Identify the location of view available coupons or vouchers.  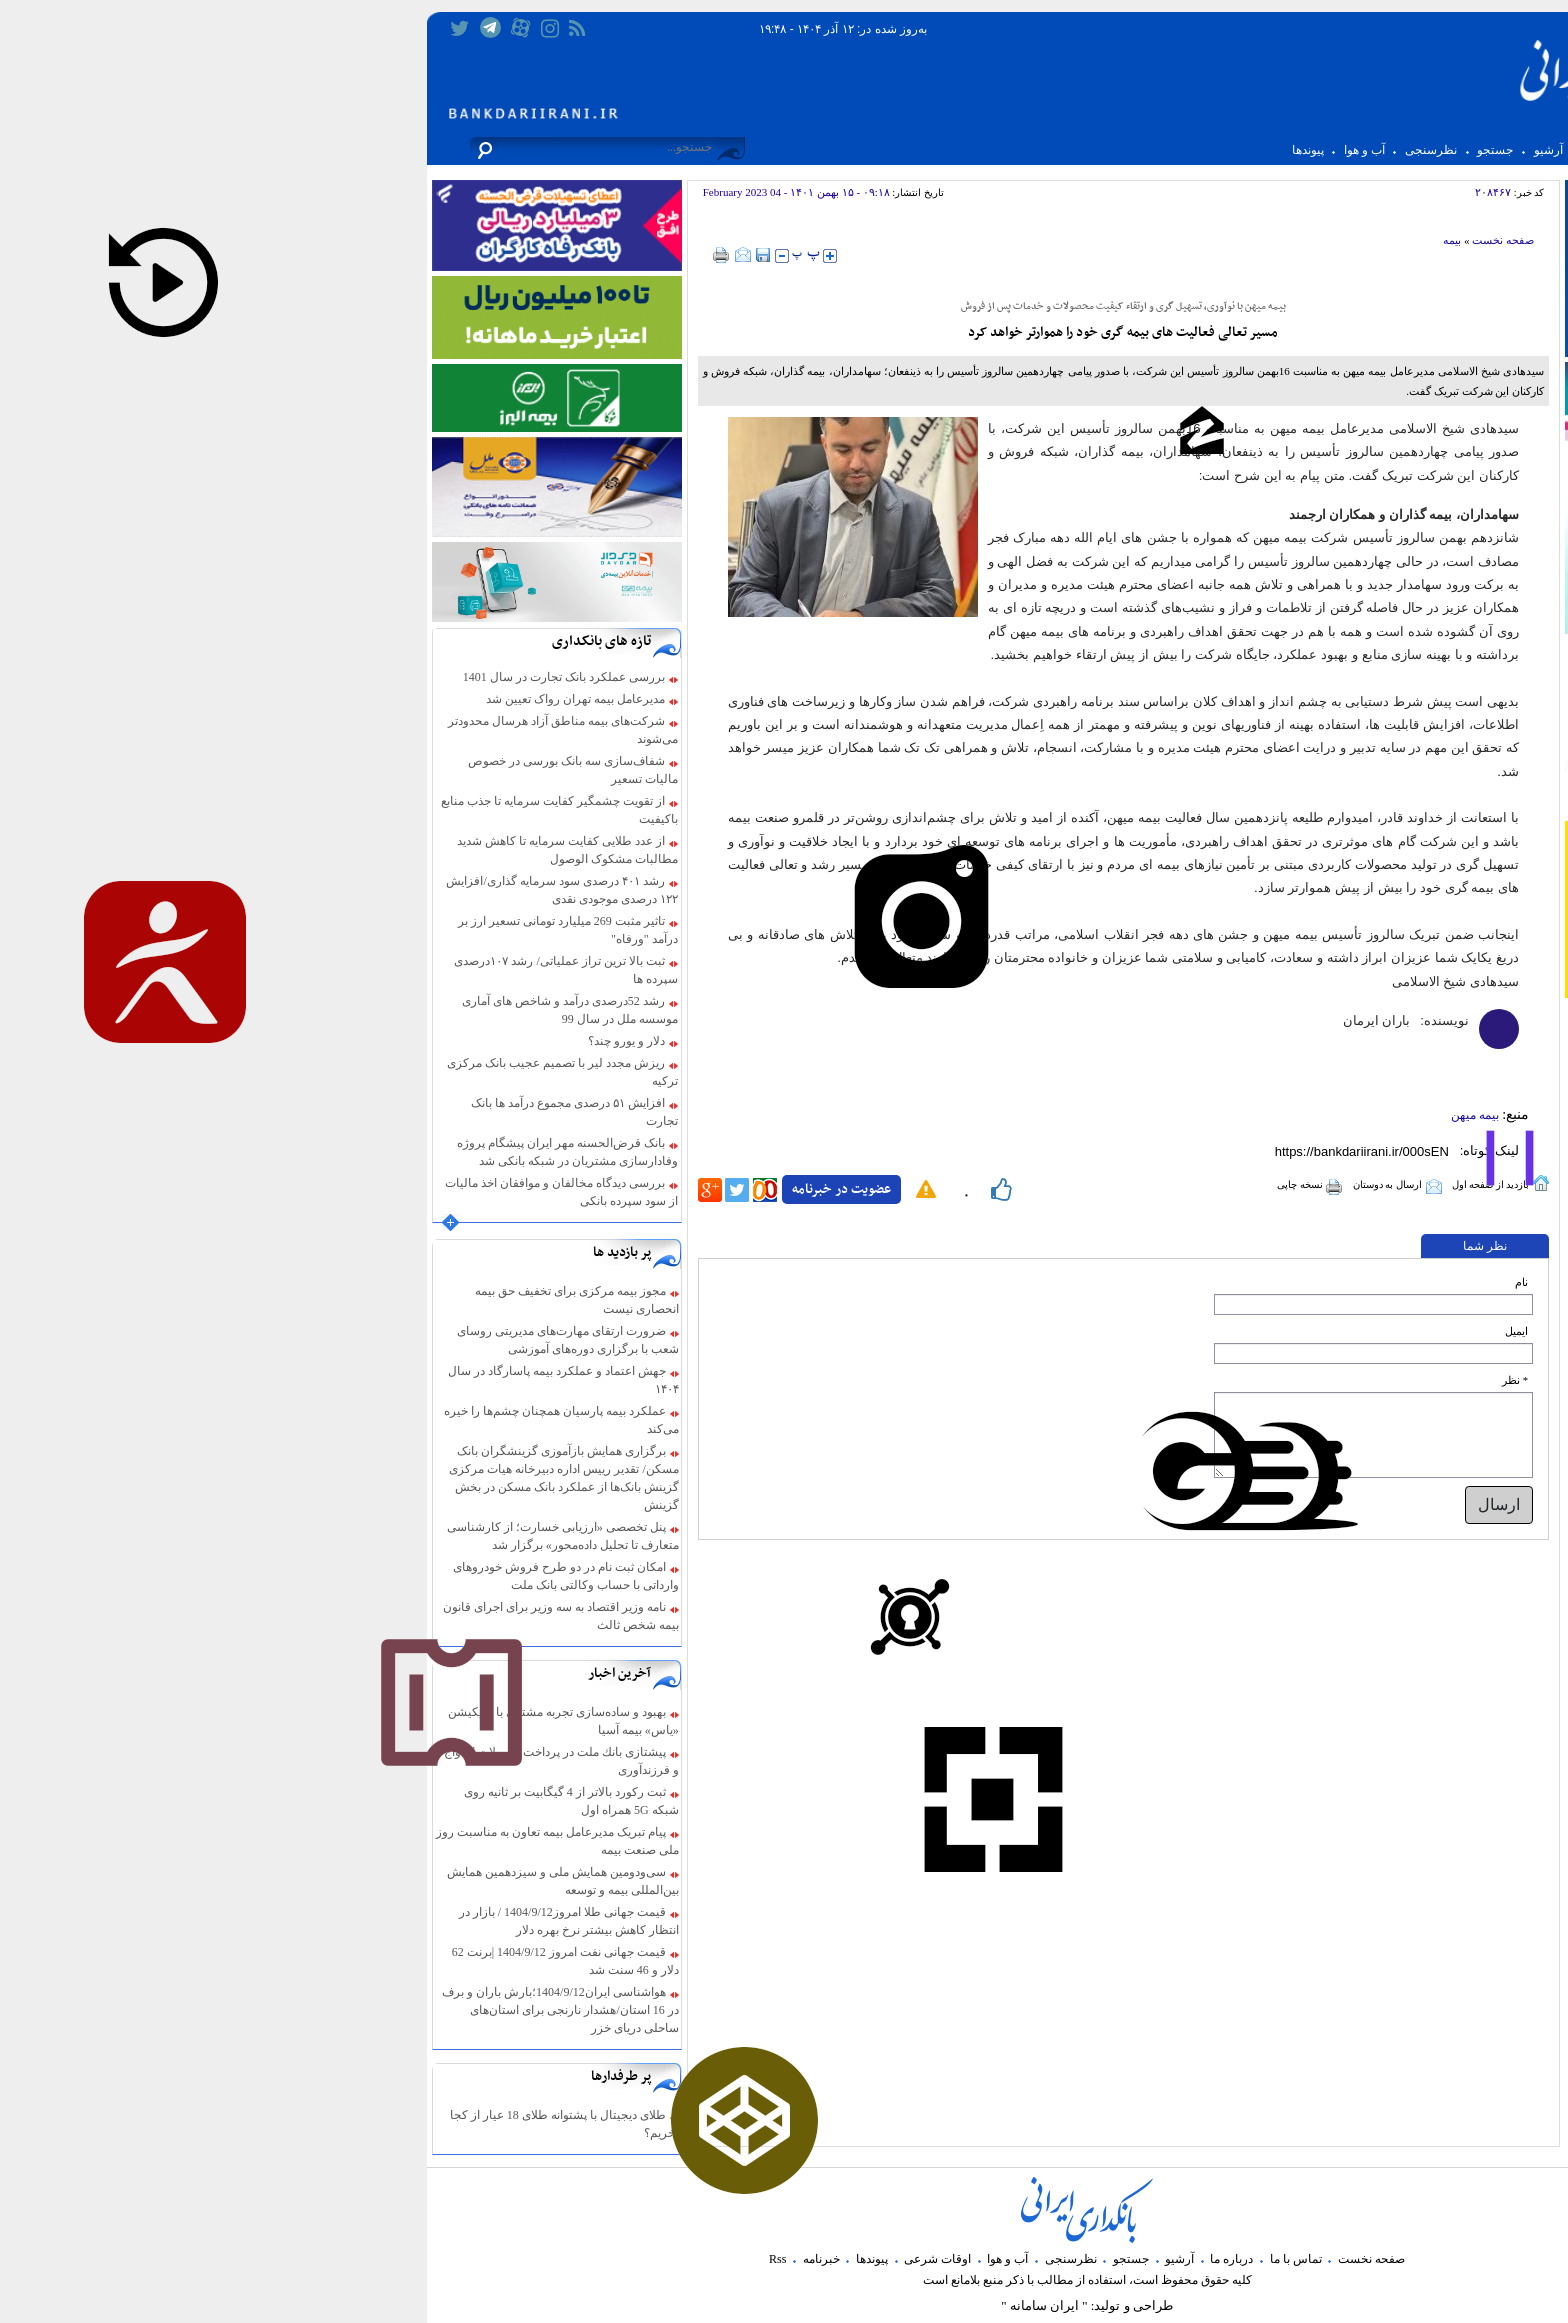
(451, 1702).